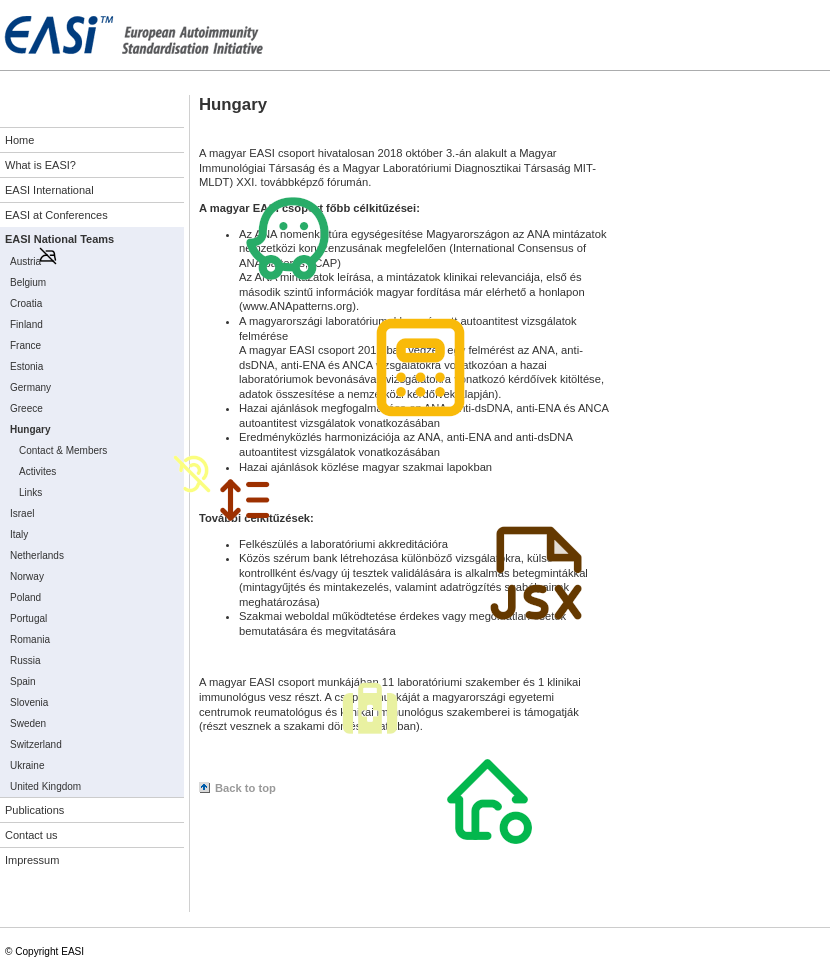  Describe the element at coordinates (370, 710) in the screenshot. I see `access medical or health-related information` at that location.